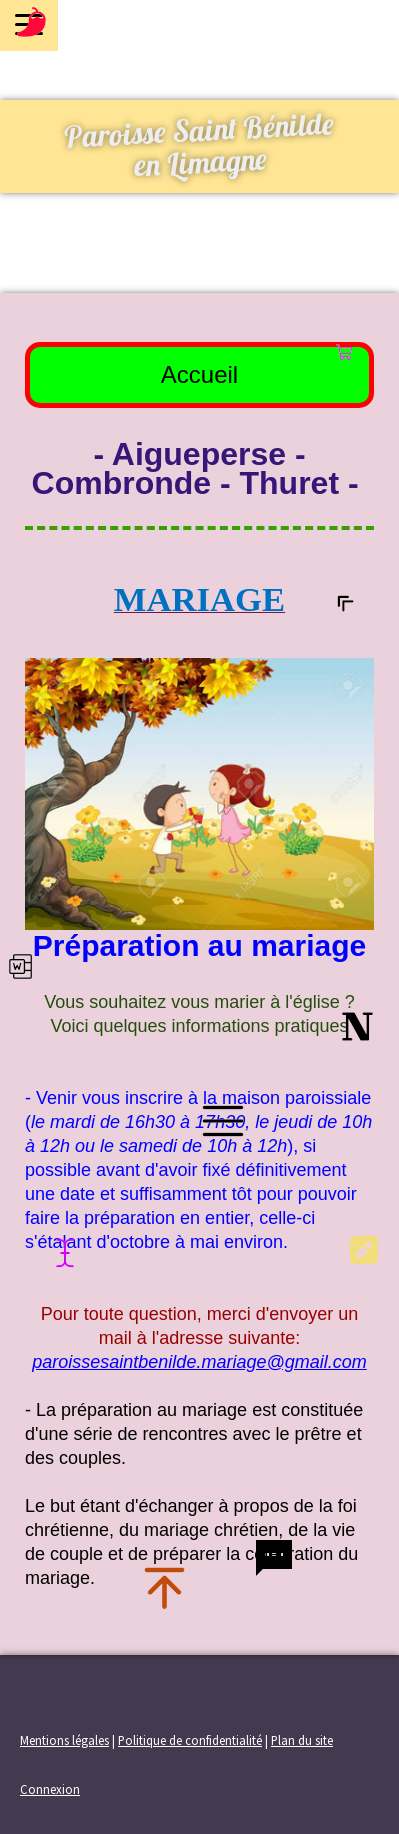  I want to click on edit or modify content, so click(364, 1250).